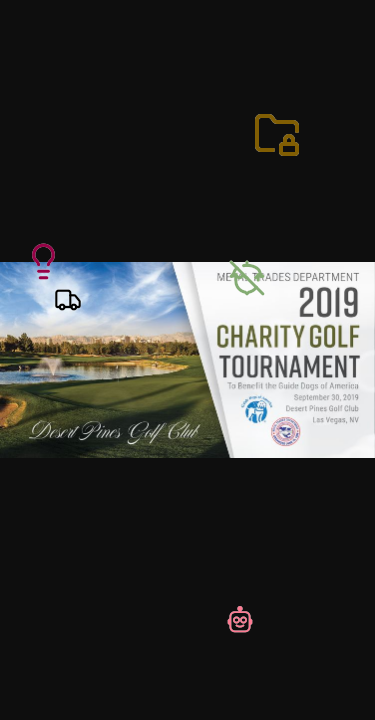  Describe the element at coordinates (43, 261) in the screenshot. I see `view tips or helpful suggestions` at that location.